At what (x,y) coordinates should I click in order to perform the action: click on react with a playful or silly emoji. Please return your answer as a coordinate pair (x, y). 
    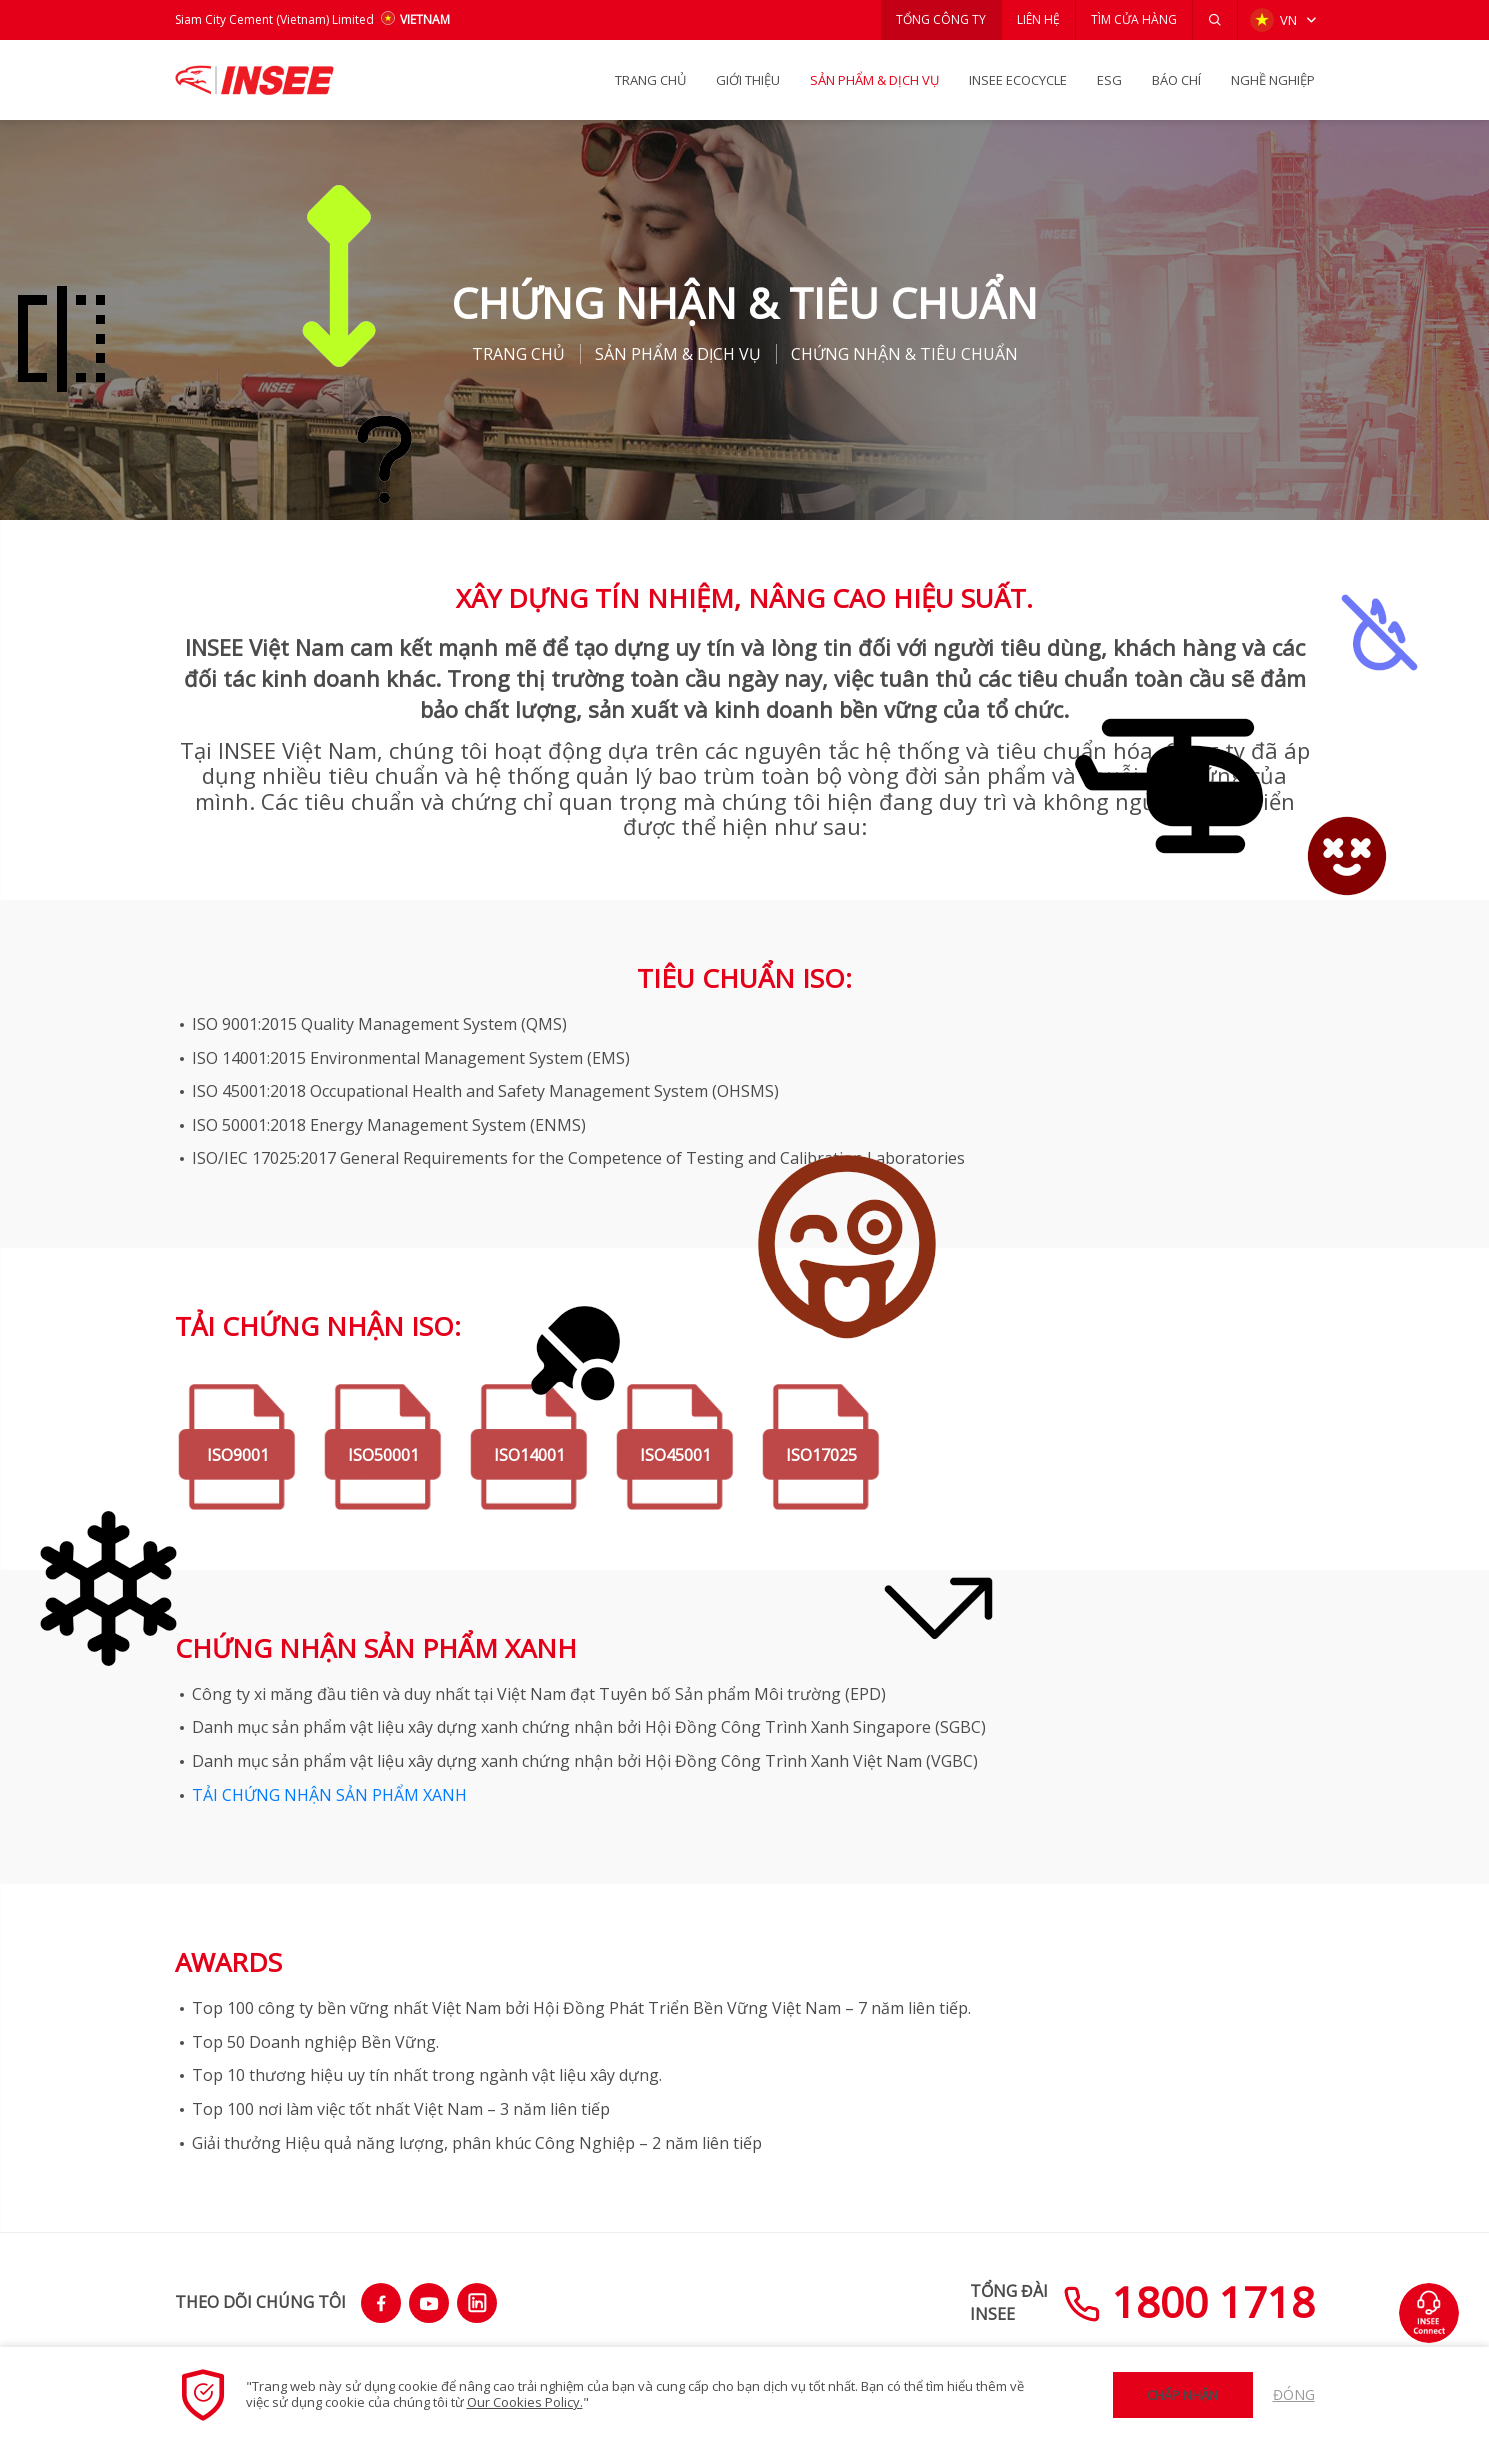
    Looking at the image, I should click on (847, 1244).